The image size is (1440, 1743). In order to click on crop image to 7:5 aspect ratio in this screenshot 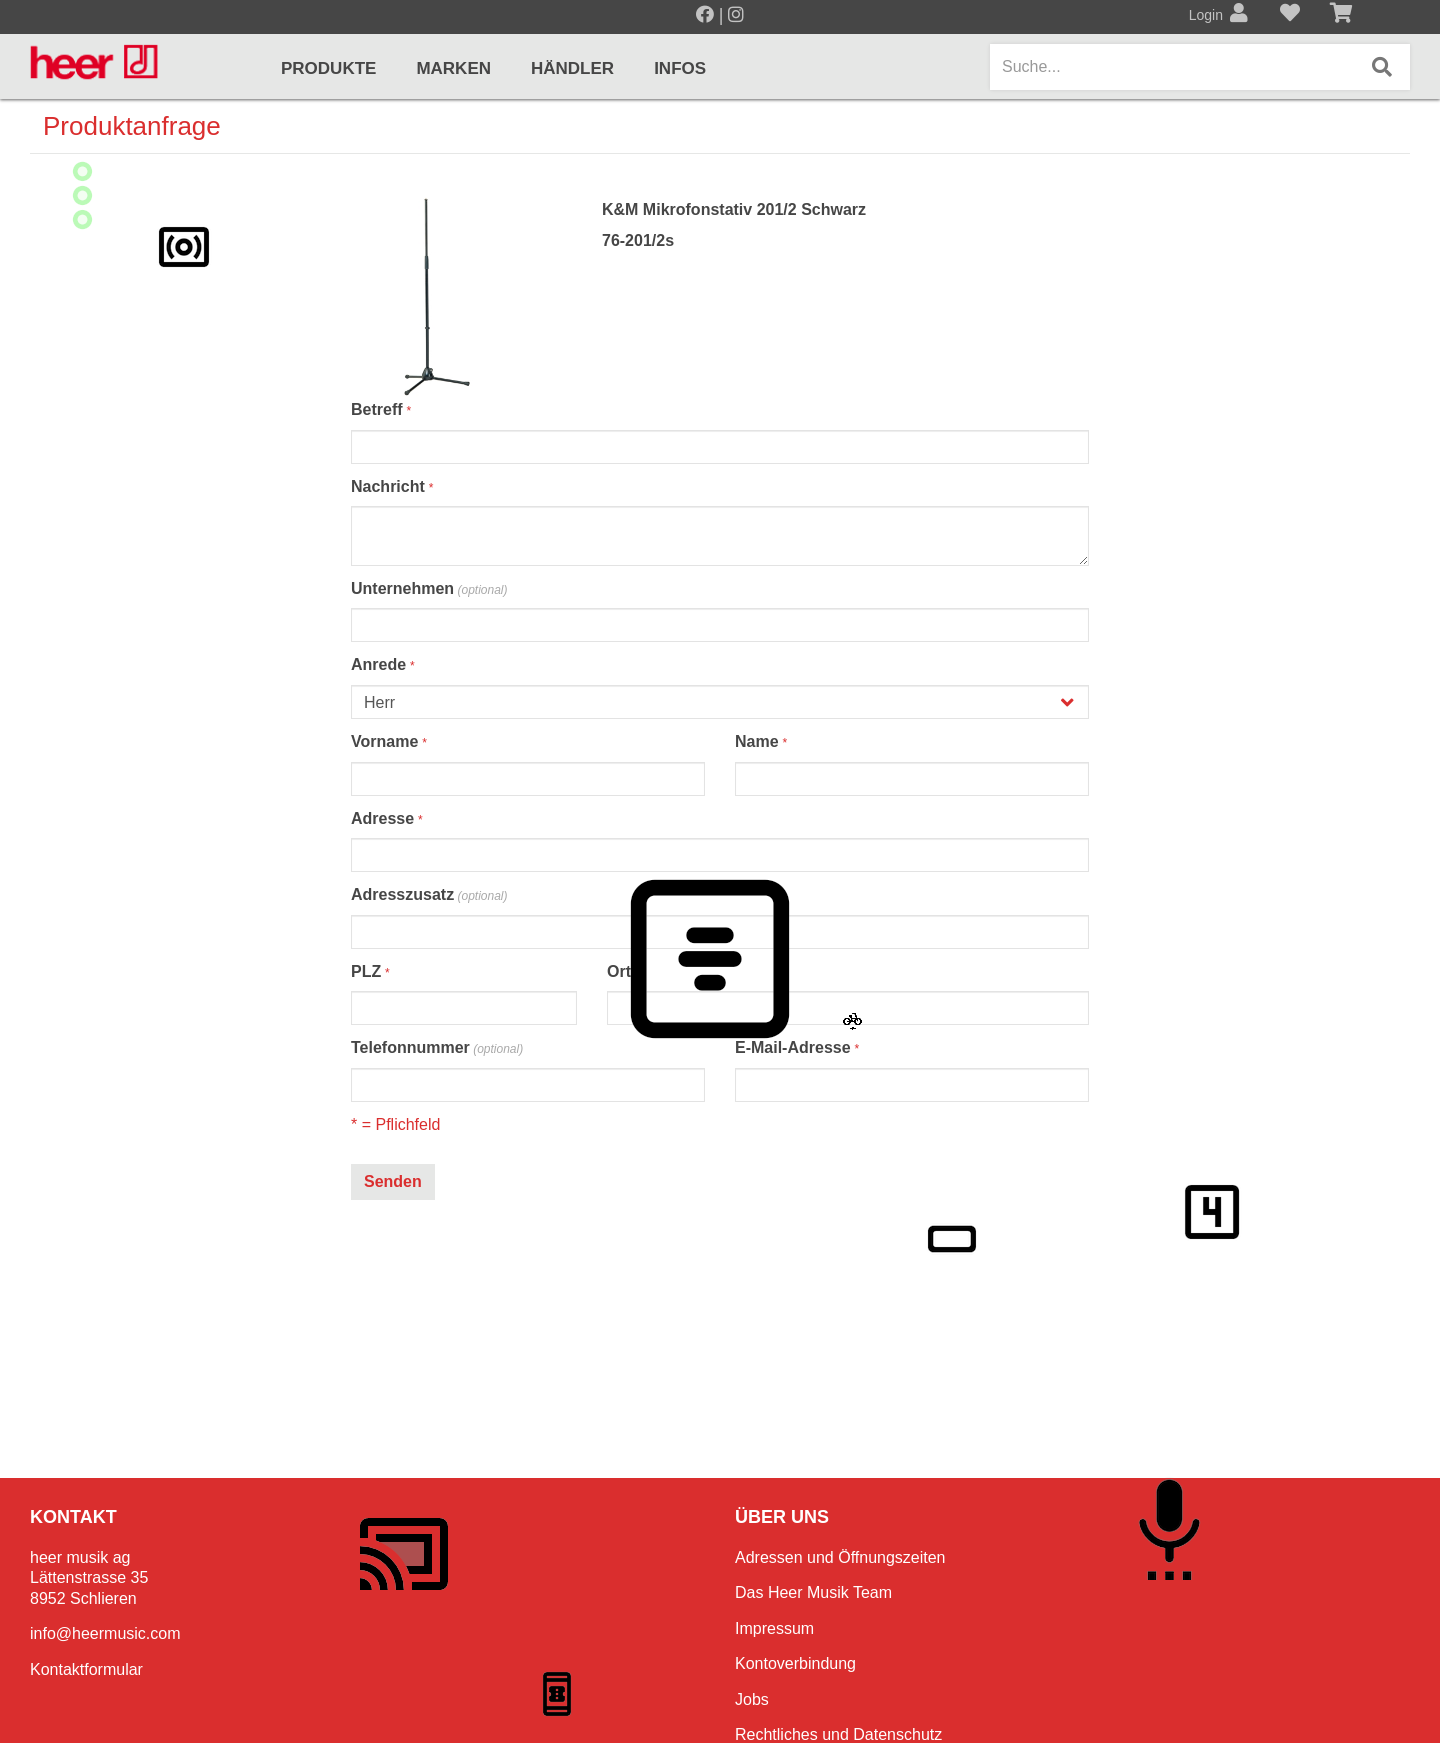, I will do `click(952, 1239)`.